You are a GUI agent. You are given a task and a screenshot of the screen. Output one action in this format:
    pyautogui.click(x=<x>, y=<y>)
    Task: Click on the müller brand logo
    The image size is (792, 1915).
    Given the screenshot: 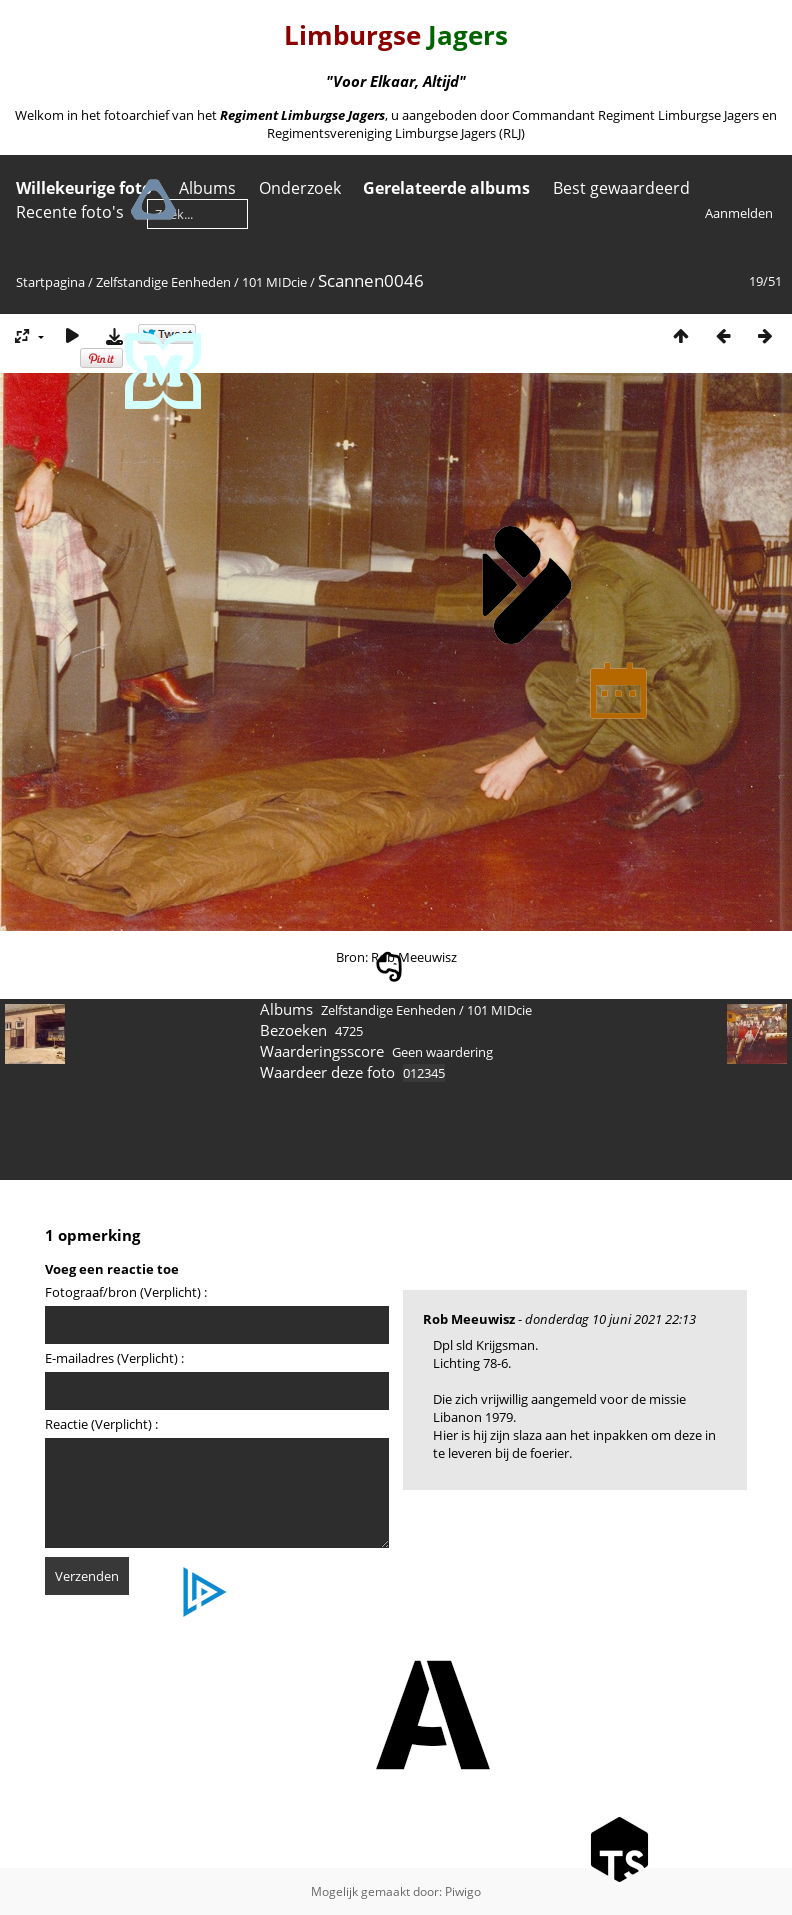 What is the action you would take?
    pyautogui.click(x=163, y=371)
    